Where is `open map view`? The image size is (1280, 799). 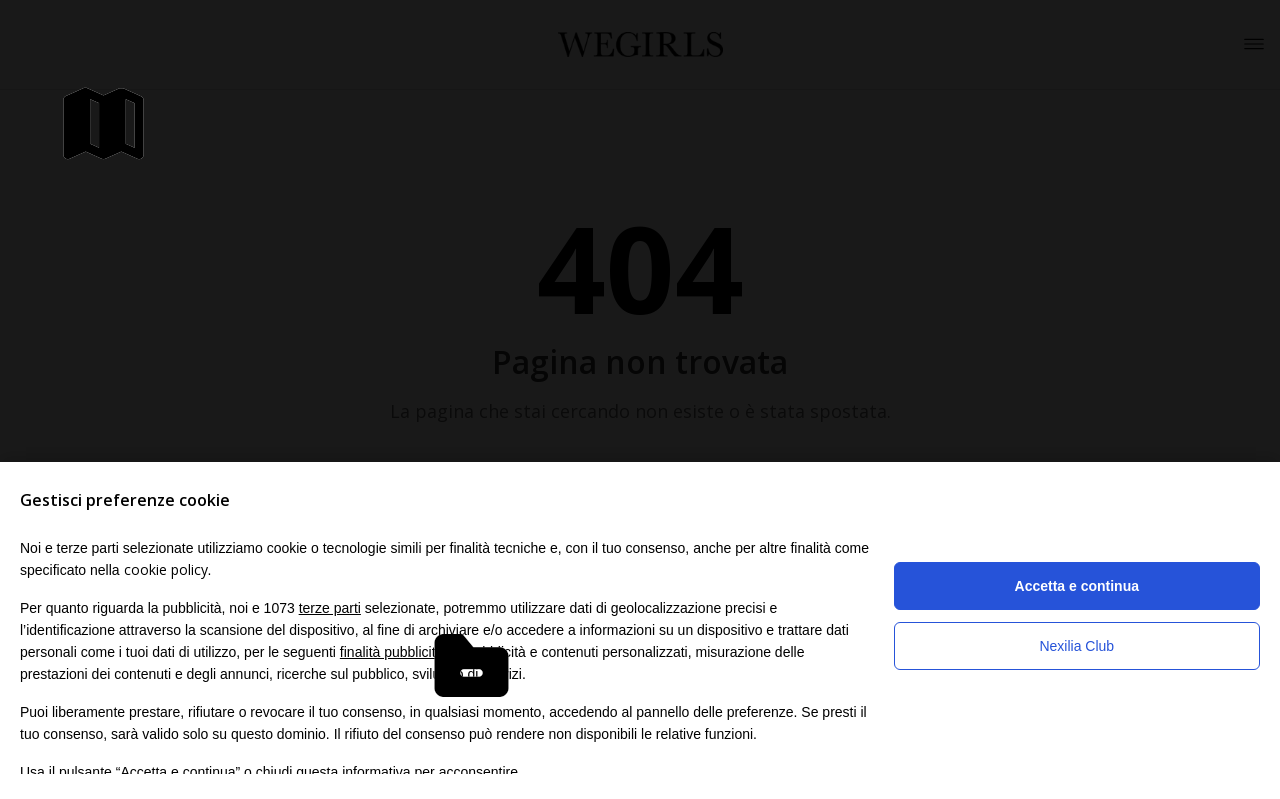
open map view is located at coordinates (103, 123).